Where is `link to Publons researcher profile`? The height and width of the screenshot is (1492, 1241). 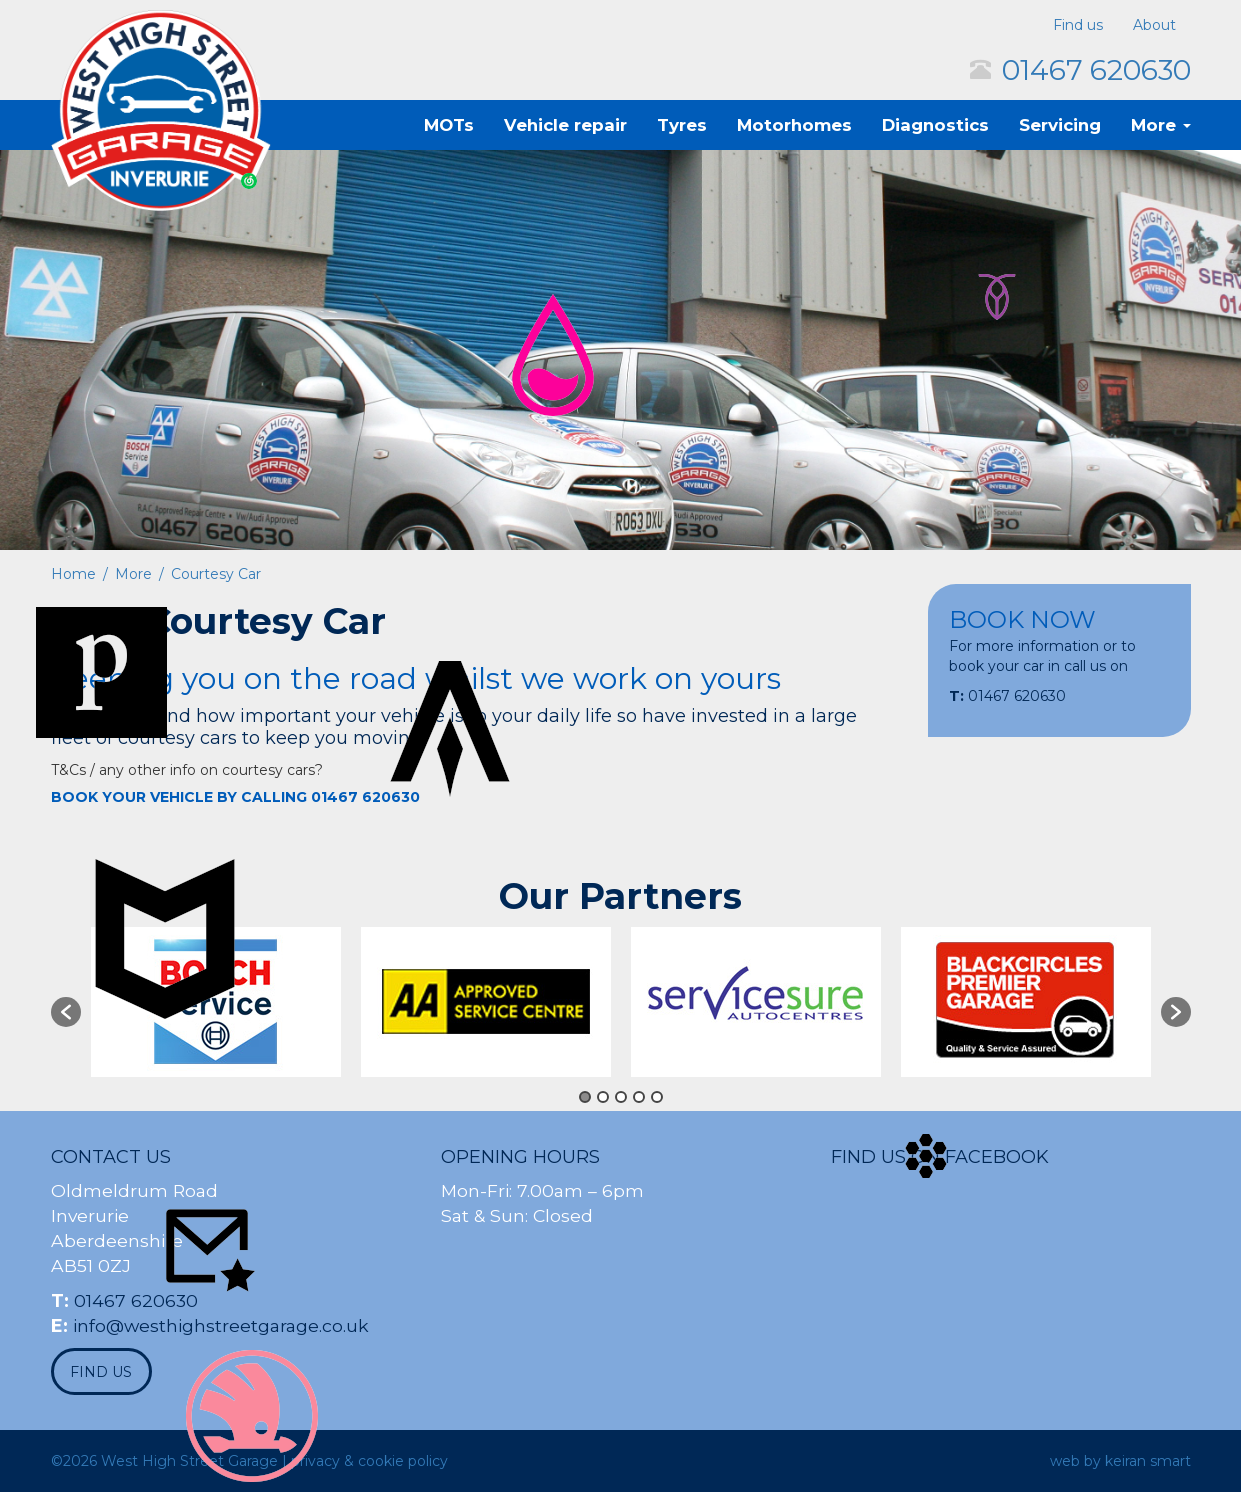 link to Publons researcher profile is located at coordinates (101, 672).